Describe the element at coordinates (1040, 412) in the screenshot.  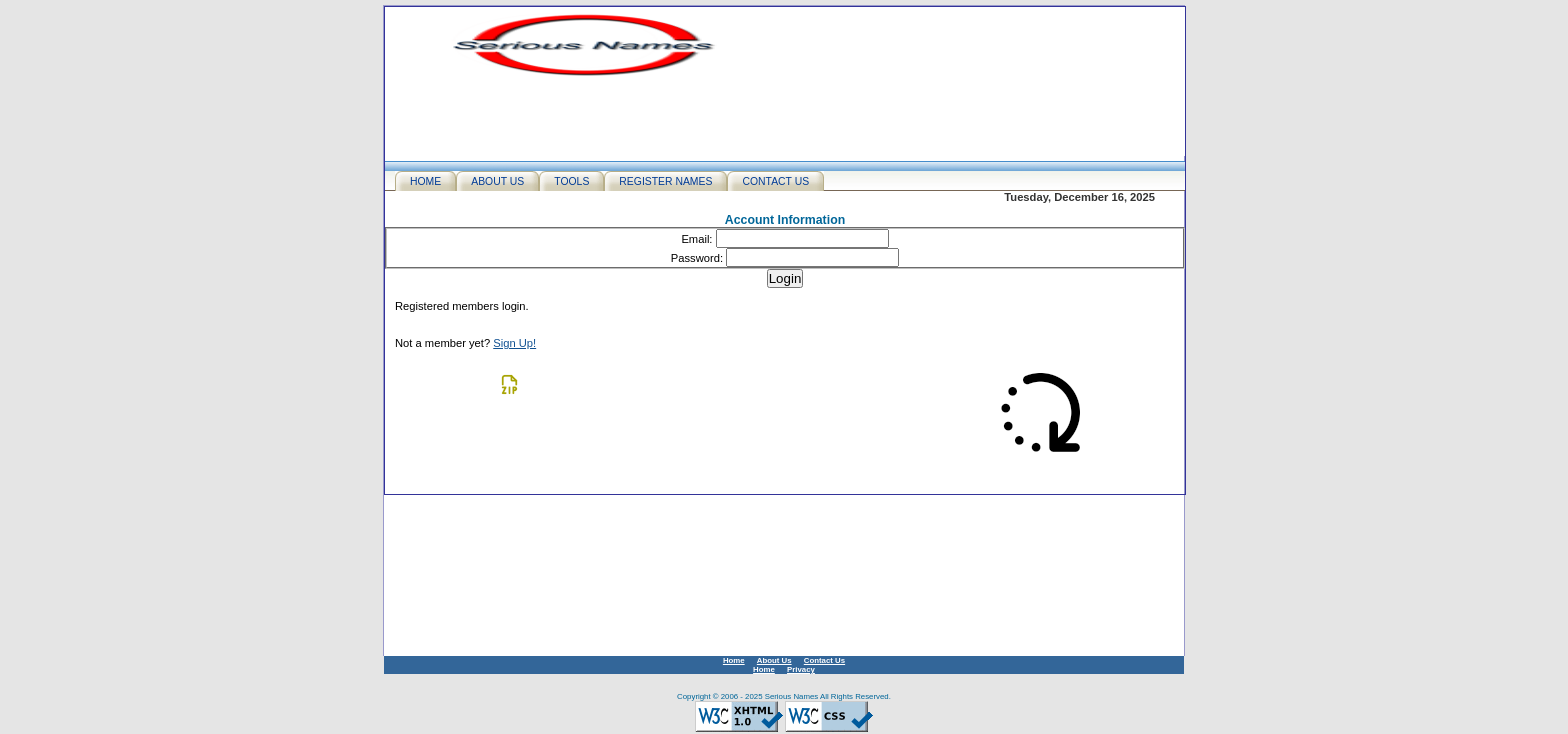
I see `rotate image clockwise` at that location.